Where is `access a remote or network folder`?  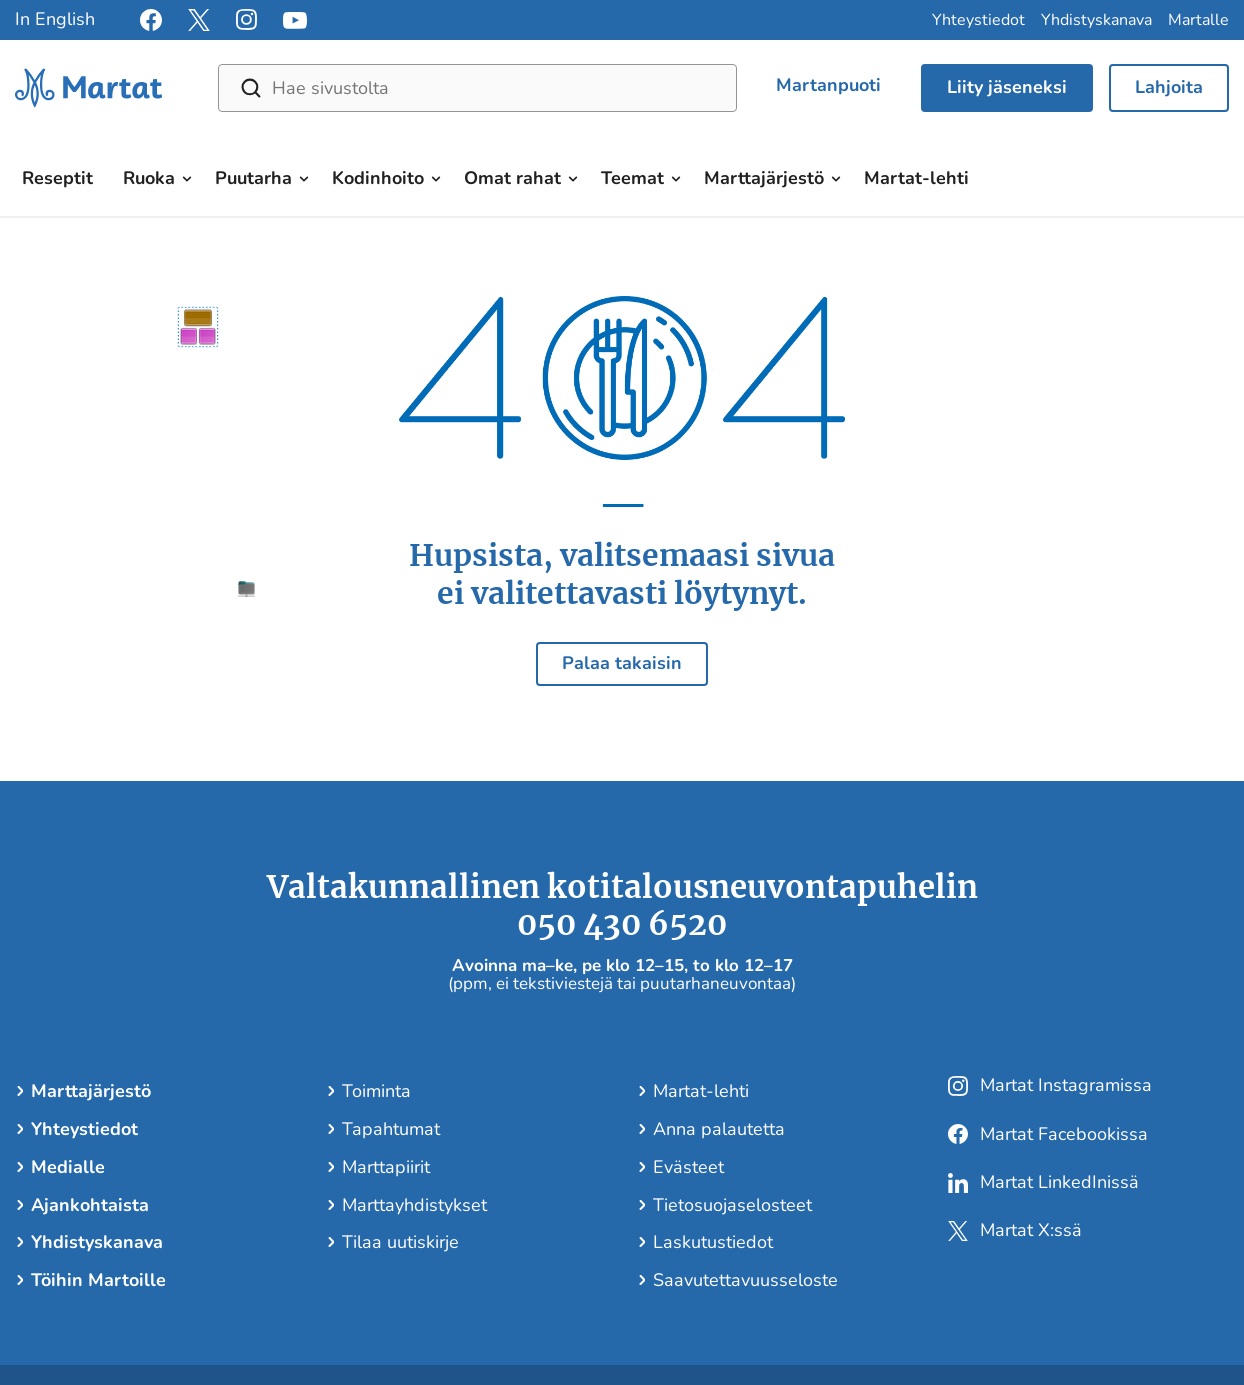
access a remote or network folder is located at coordinates (246, 588).